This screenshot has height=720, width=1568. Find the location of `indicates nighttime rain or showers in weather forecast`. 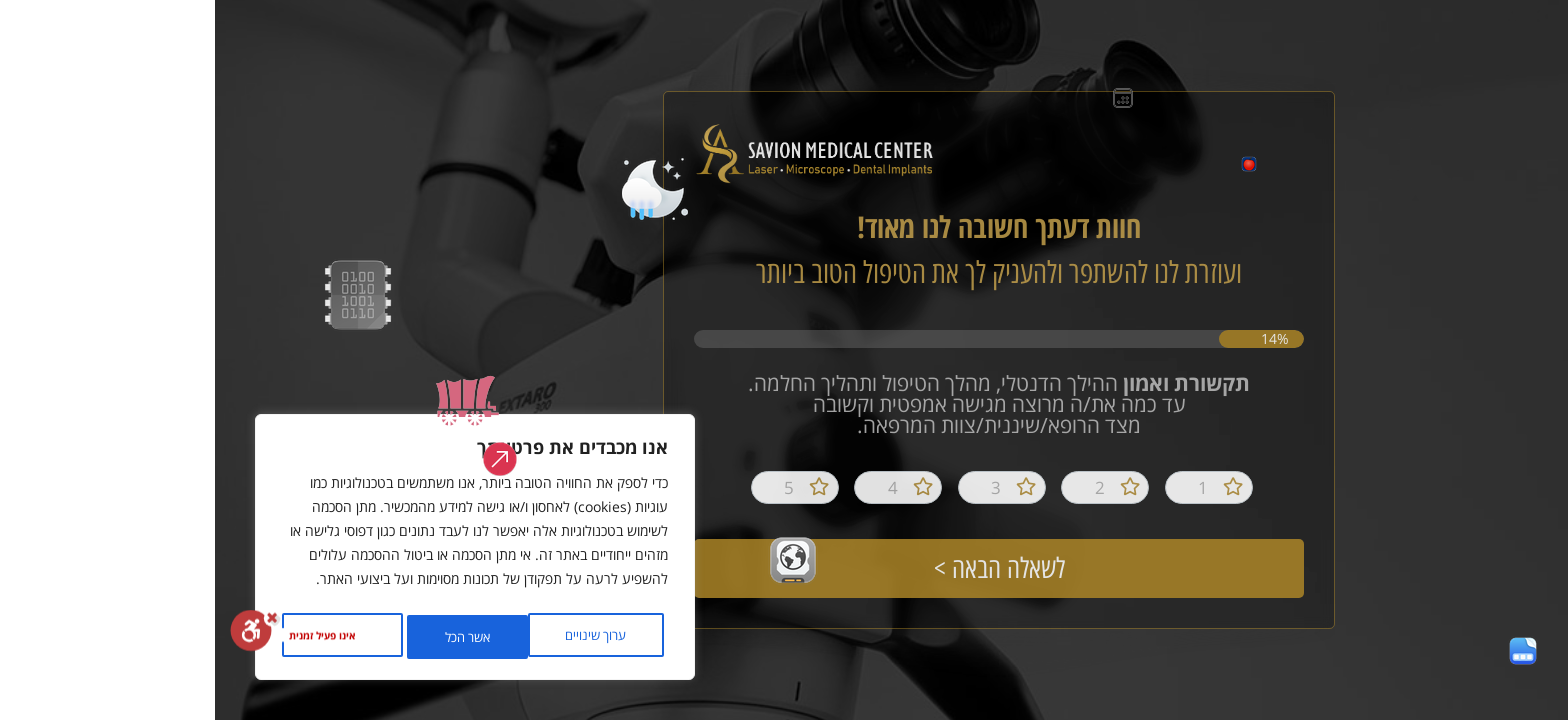

indicates nighttime rain or showers in weather forecast is located at coordinates (655, 189).